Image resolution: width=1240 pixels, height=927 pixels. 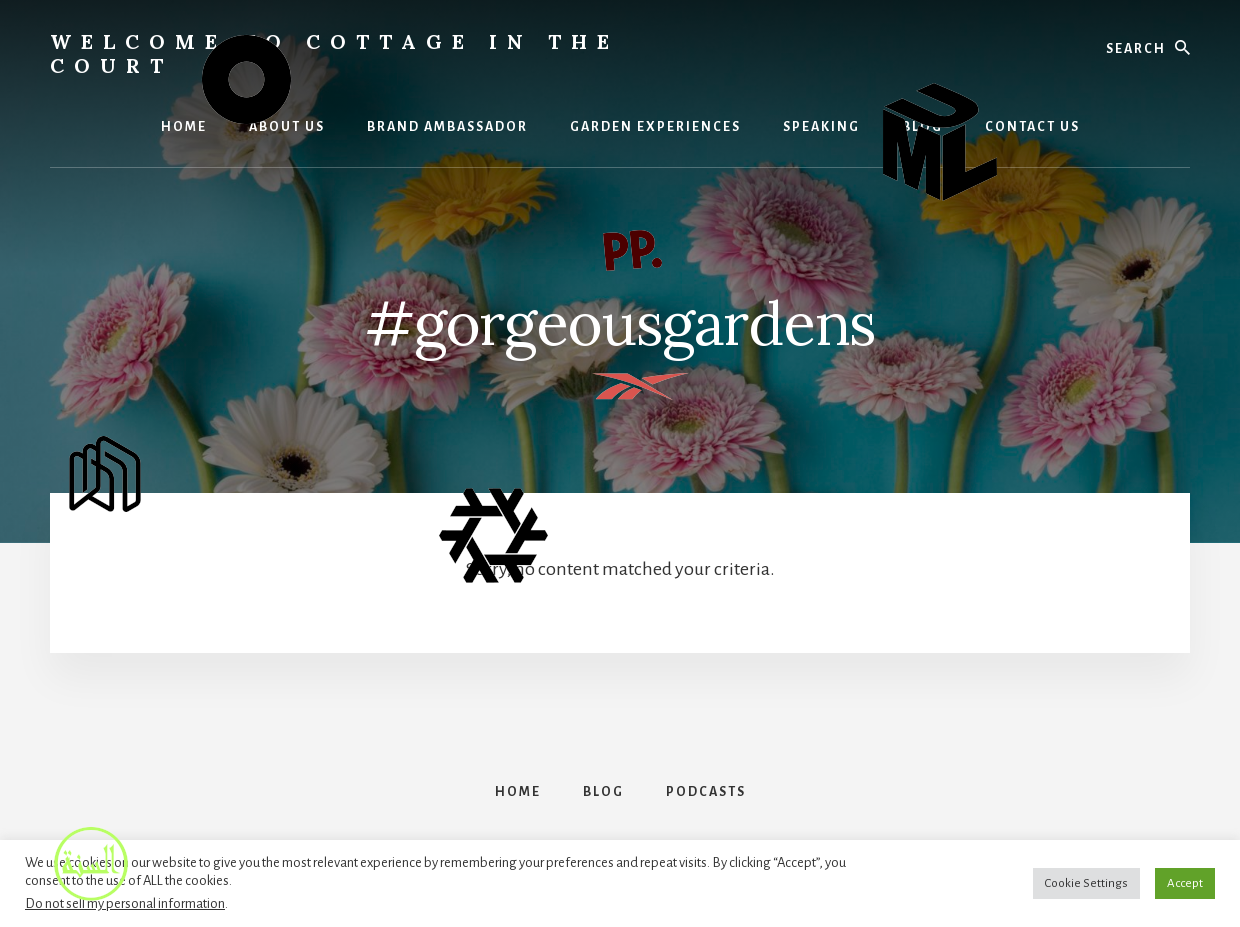 I want to click on visit the Reebok website or app, so click(x=640, y=386).